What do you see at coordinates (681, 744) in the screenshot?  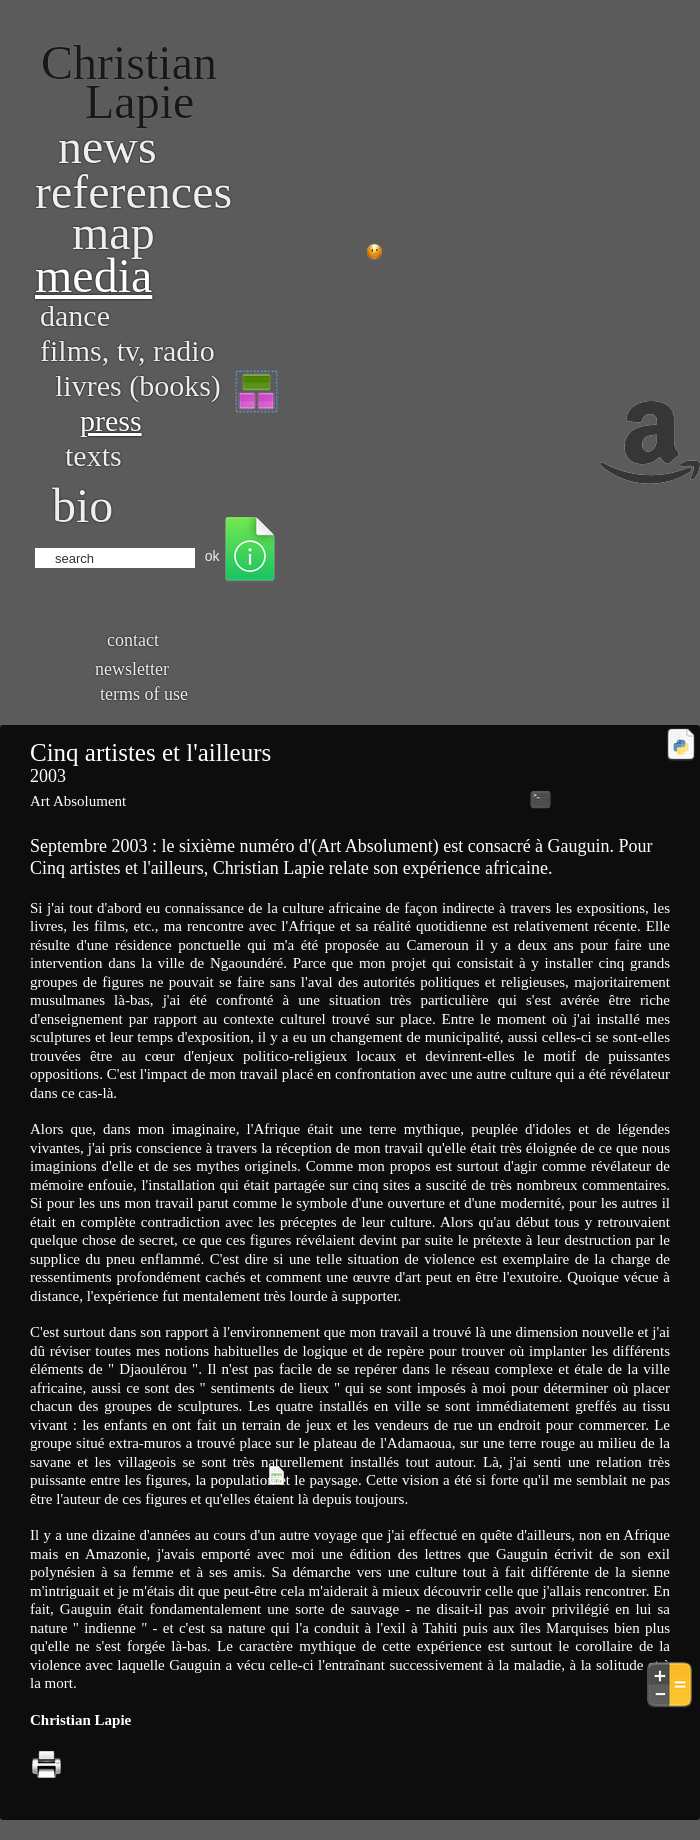 I see `python 3 source code file` at bounding box center [681, 744].